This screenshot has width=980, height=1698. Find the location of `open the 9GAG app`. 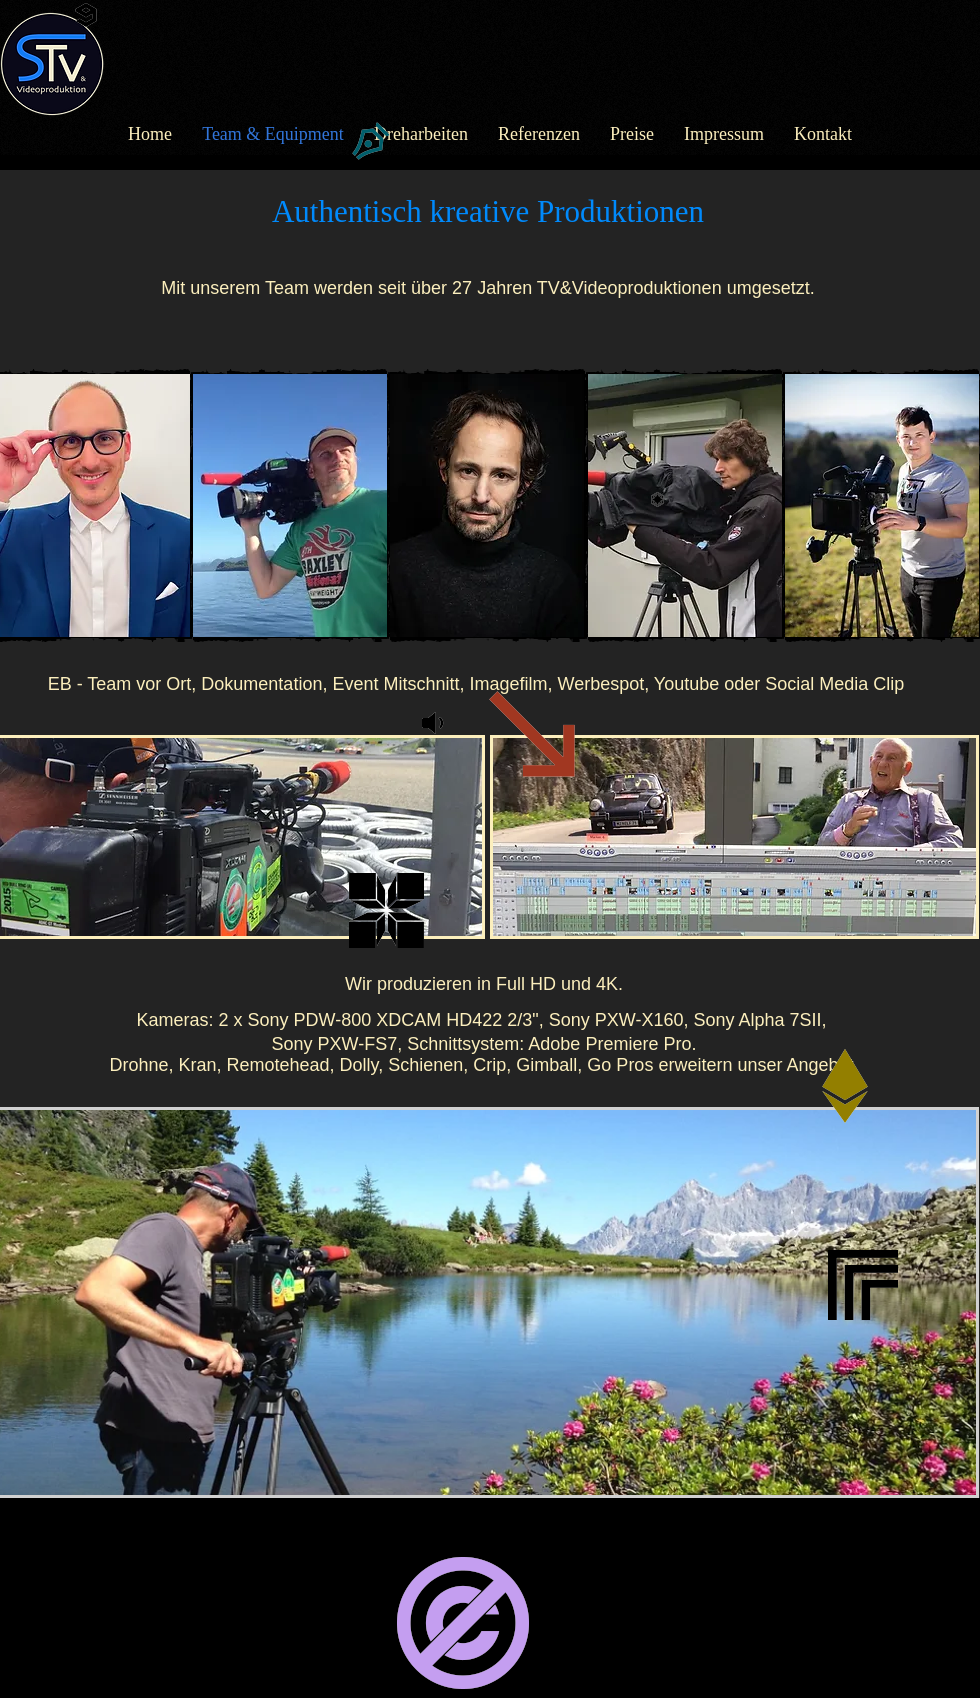

open the 9GAG app is located at coordinates (86, 15).